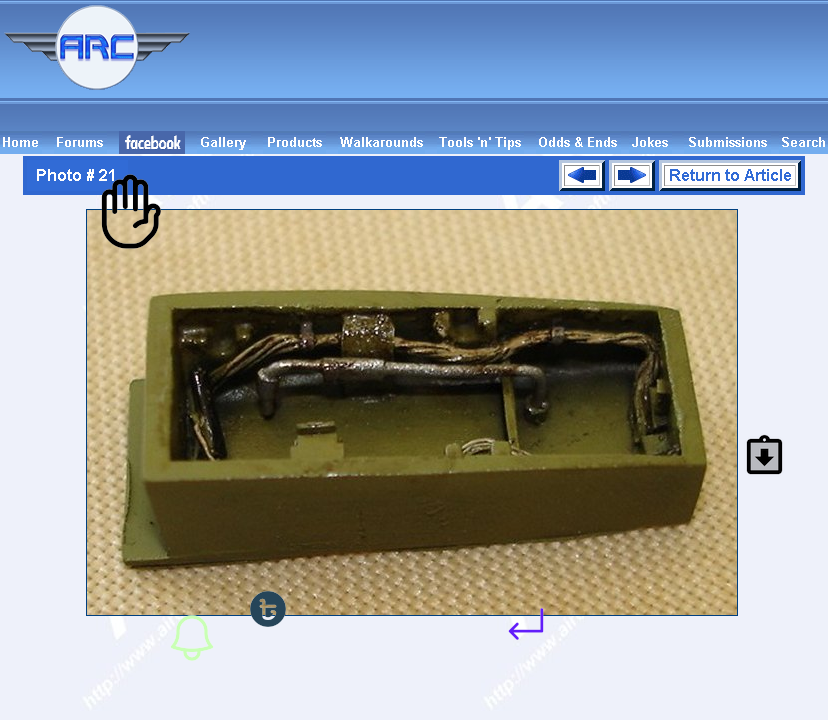 This screenshot has height=720, width=828. I want to click on download or receive an assignment, so click(764, 456).